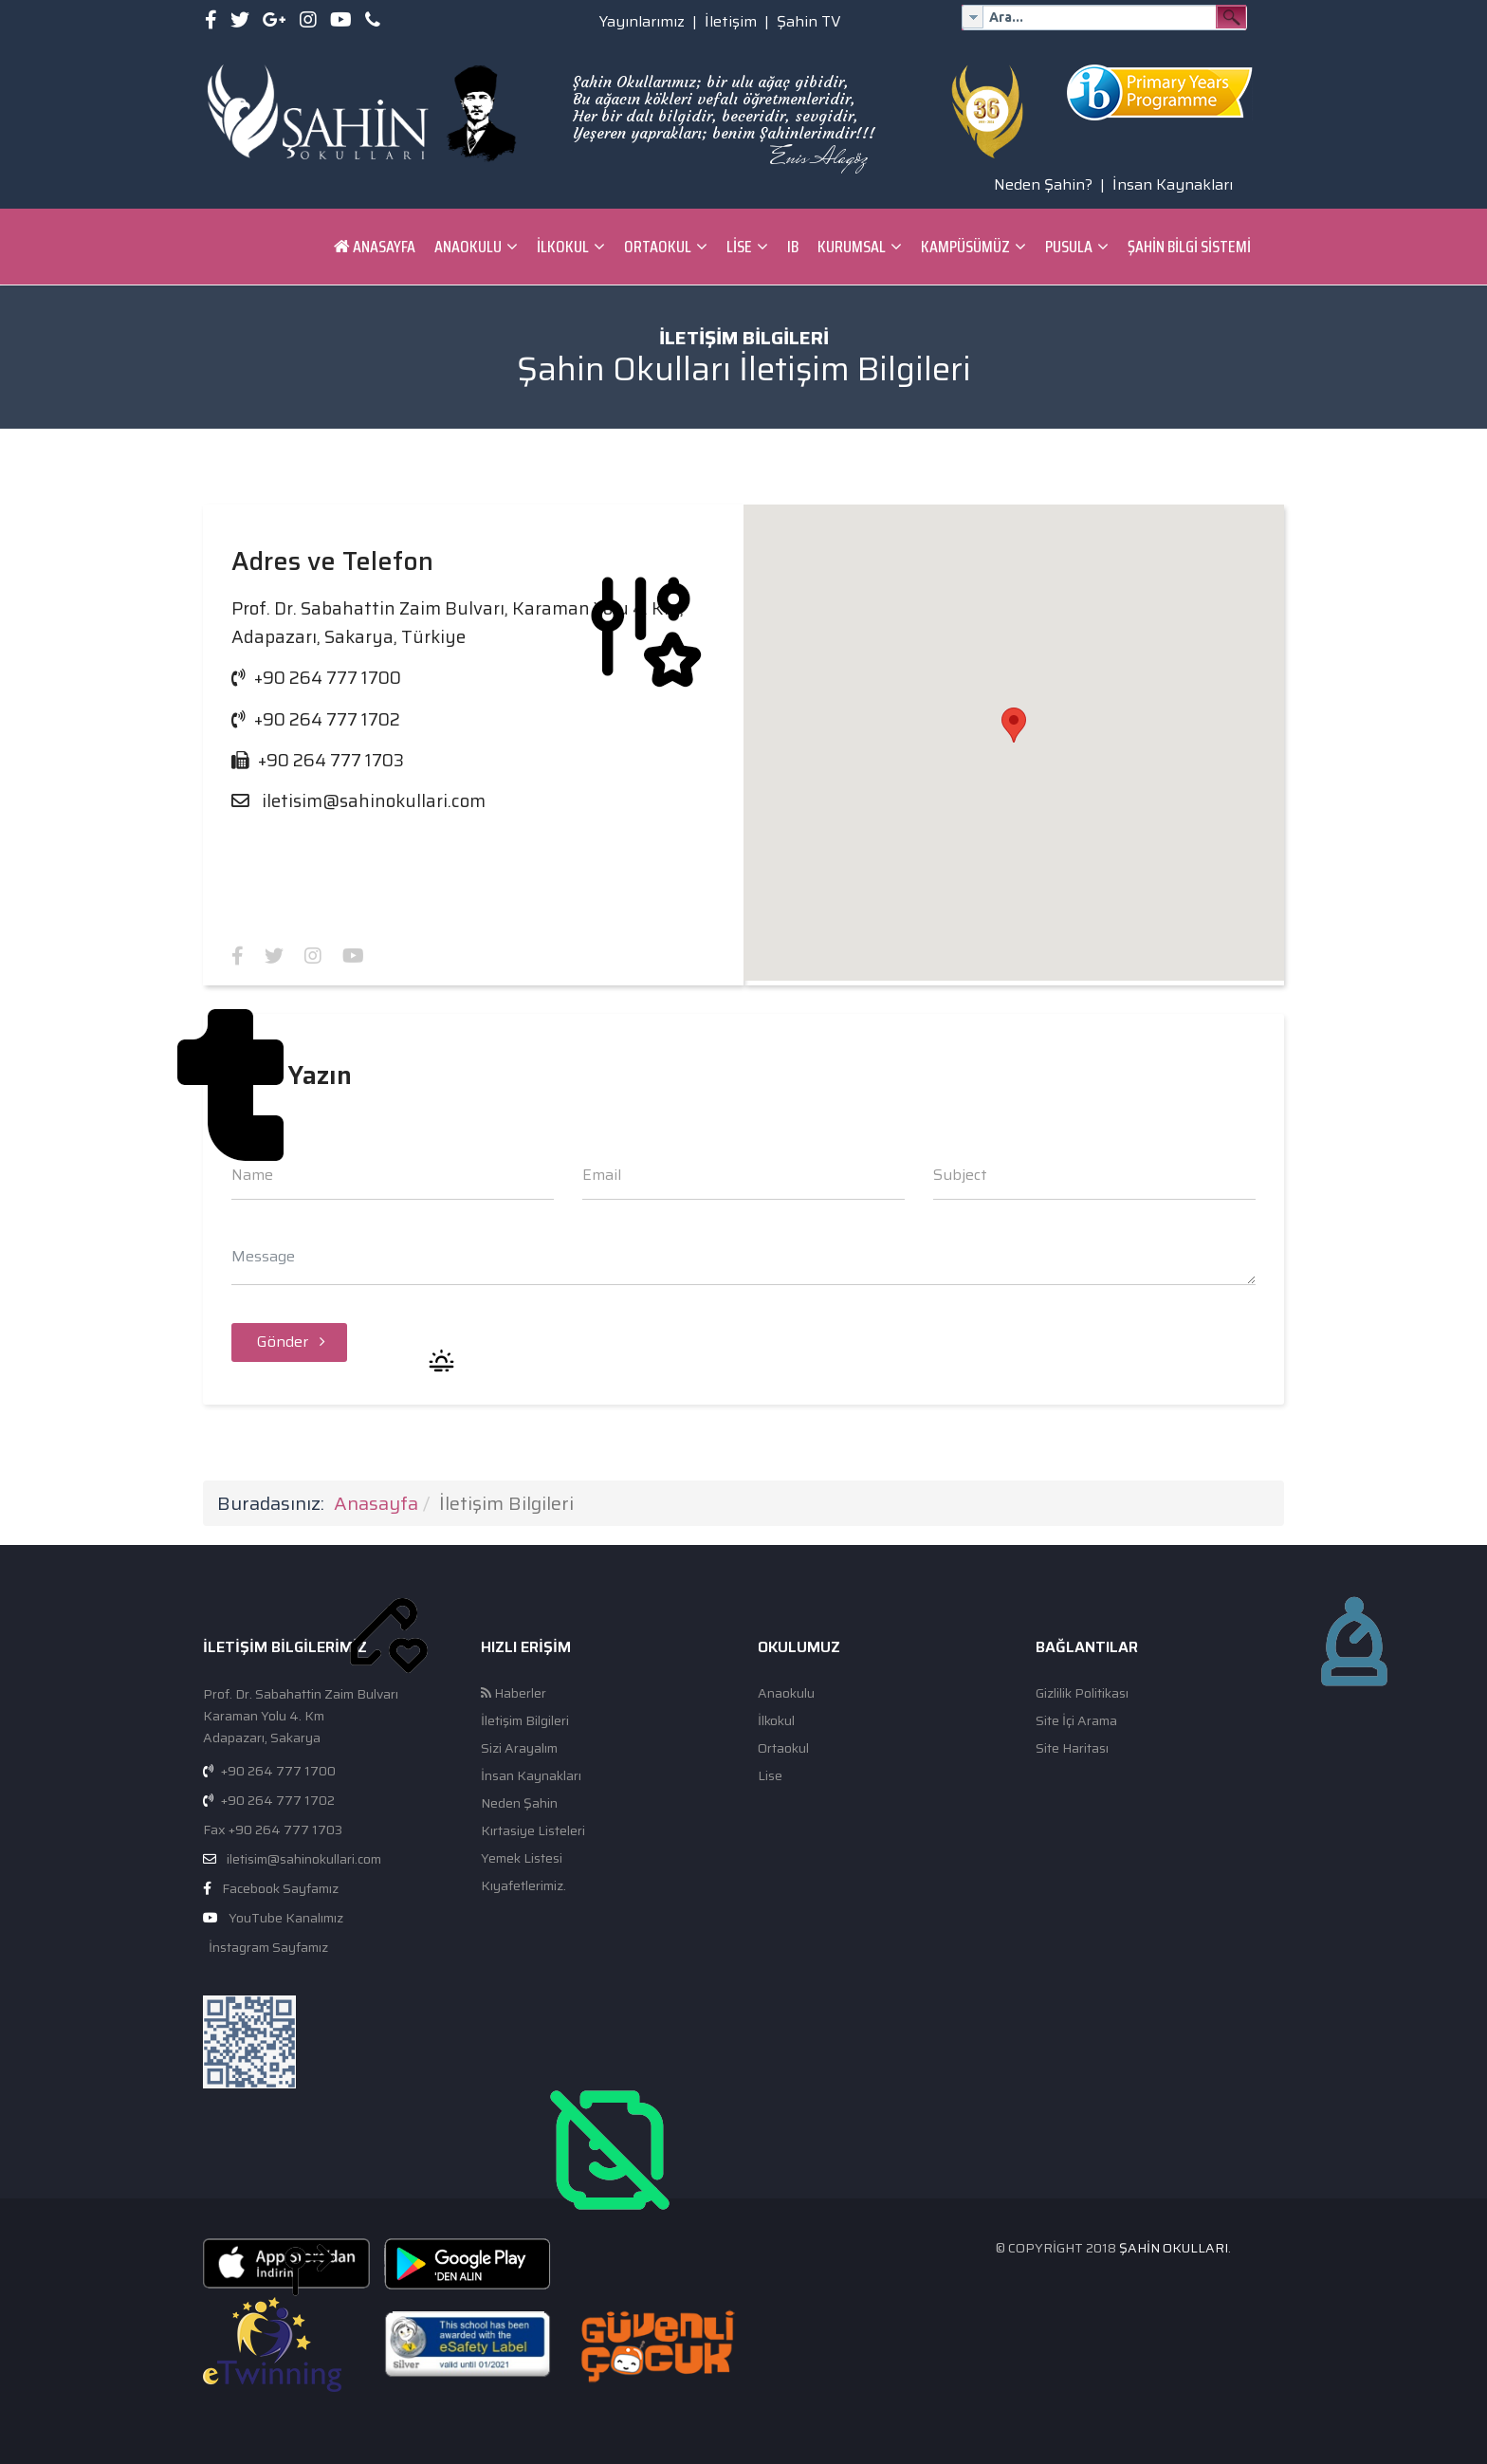  I want to click on view sunset time or golden hour info, so click(441, 1360).